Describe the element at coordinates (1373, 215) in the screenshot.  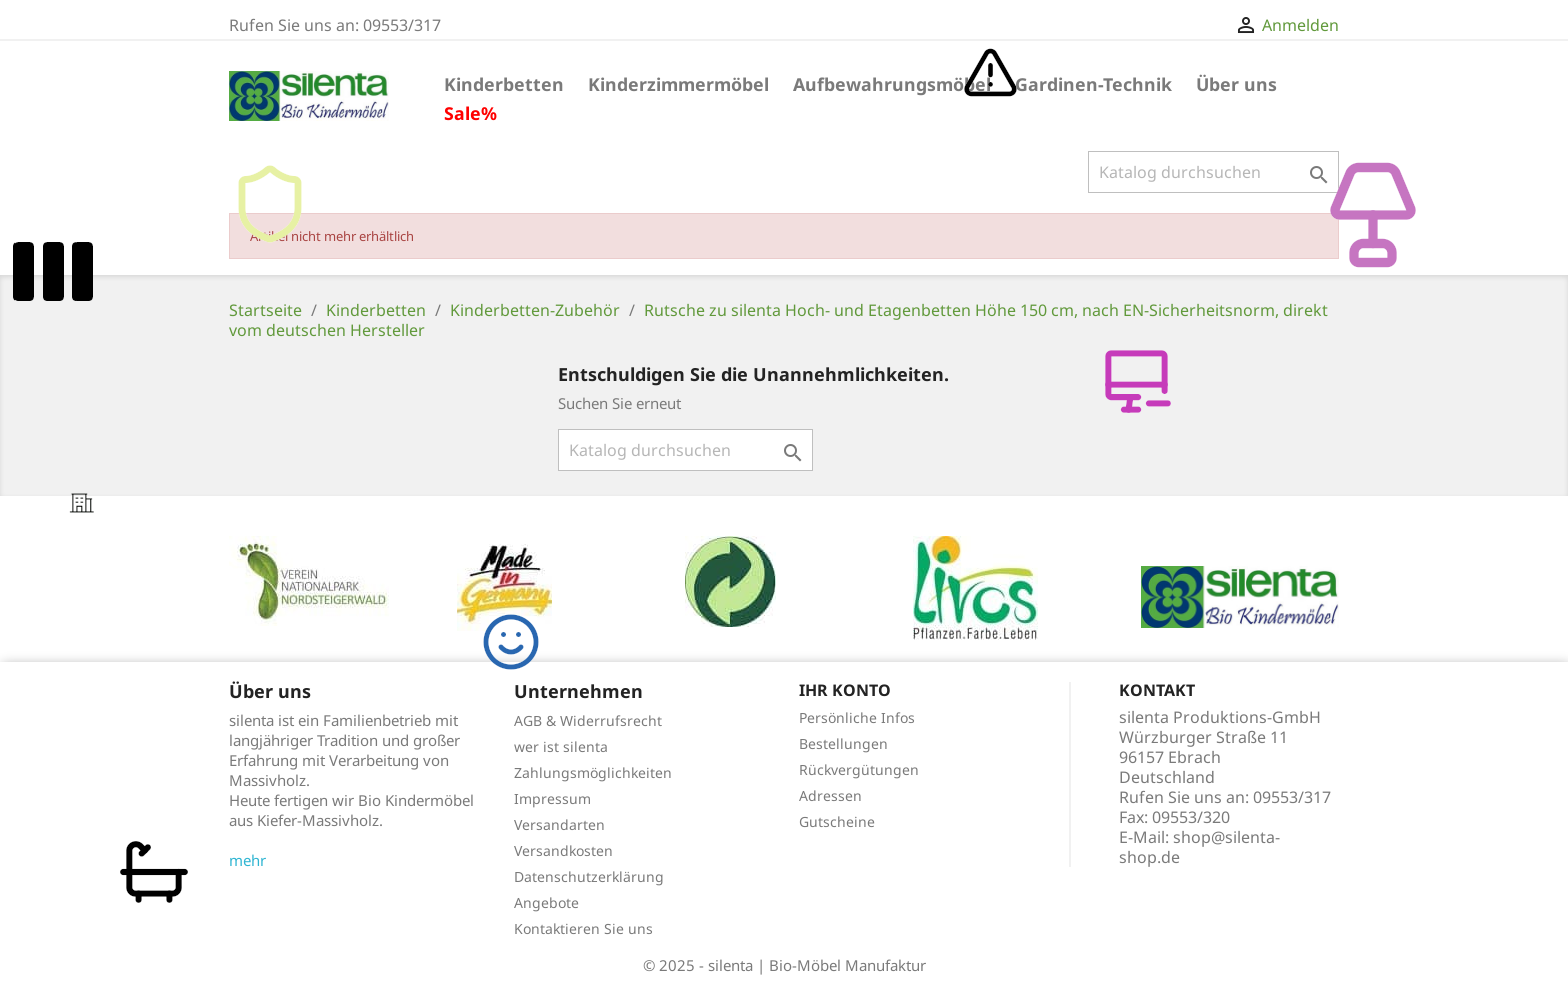
I see `toggle desk lamp or lighting` at that location.